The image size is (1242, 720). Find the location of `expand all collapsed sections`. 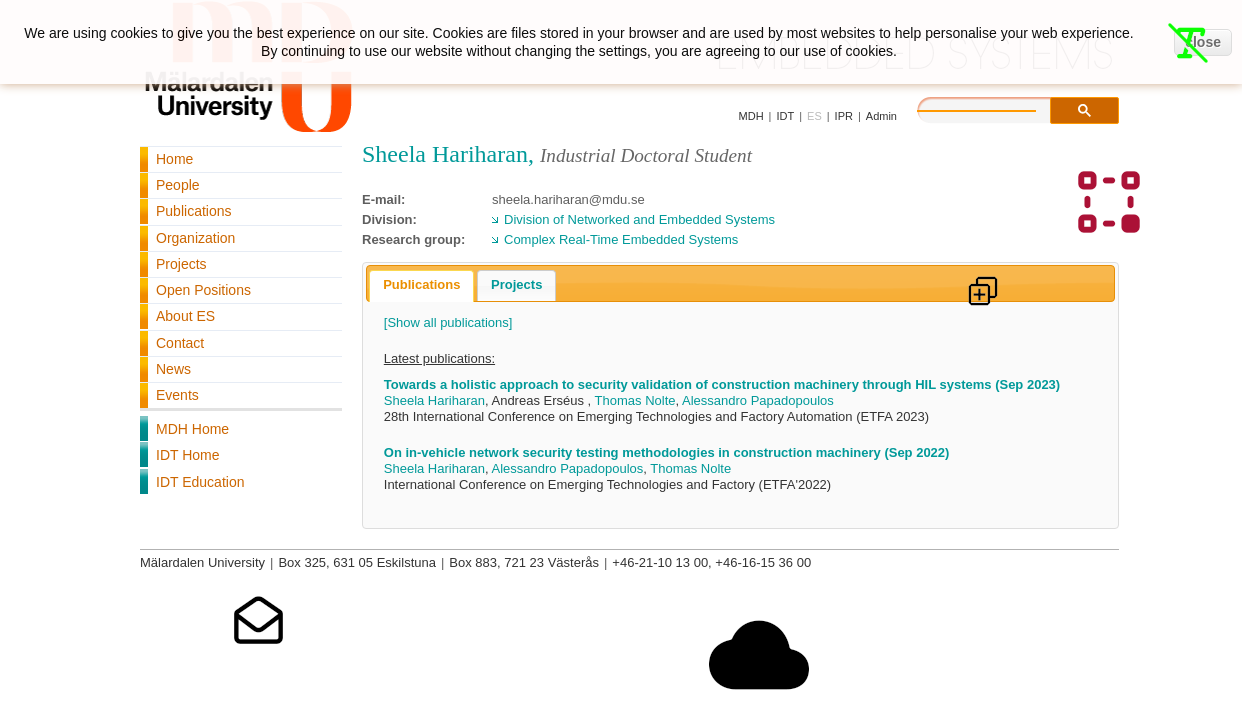

expand all collapsed sections is located at coordinates (983, 291).